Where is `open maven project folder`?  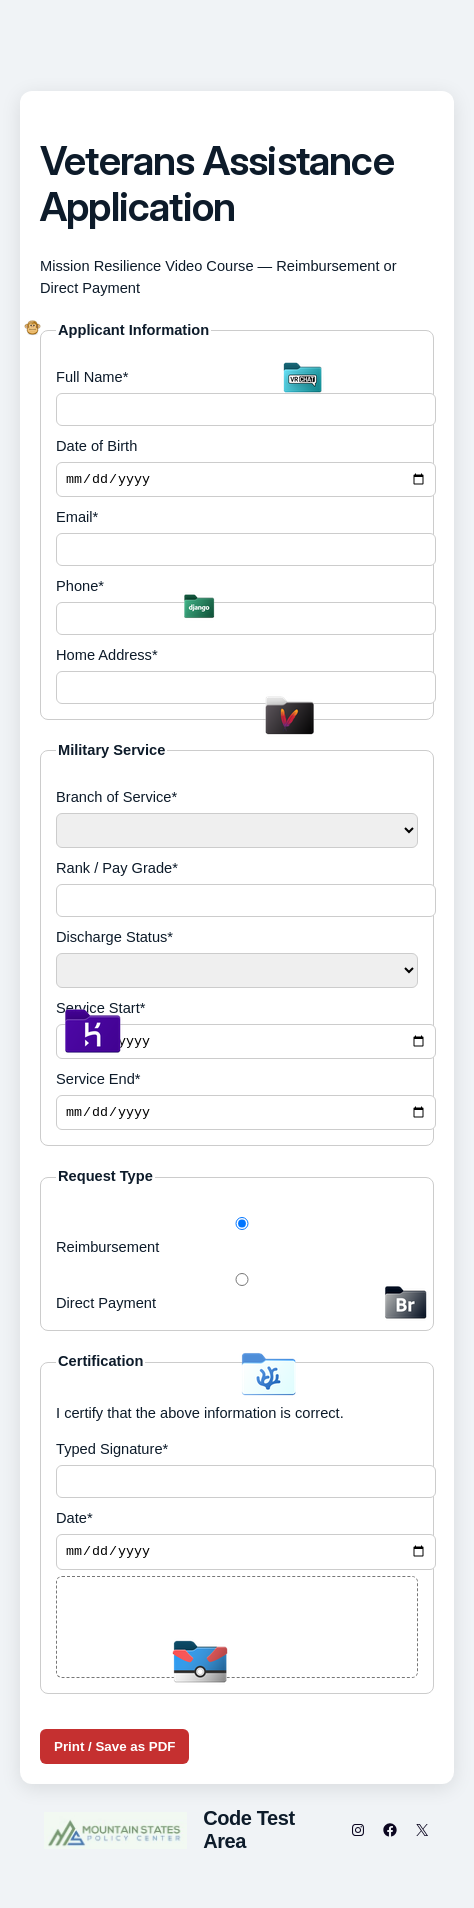
open maven project folder is located at coordinates (289, 716).